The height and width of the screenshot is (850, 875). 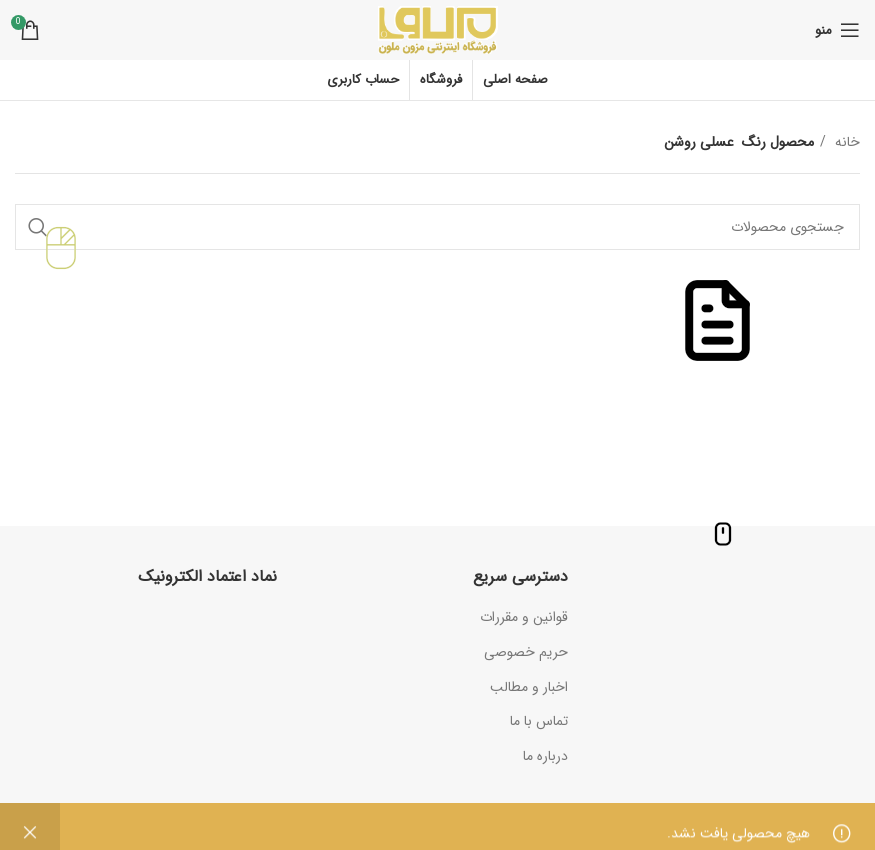 What do you see at coordinates (717, 320) in the screenshot?
I see `view document contents` at bounding box center [717, 320].